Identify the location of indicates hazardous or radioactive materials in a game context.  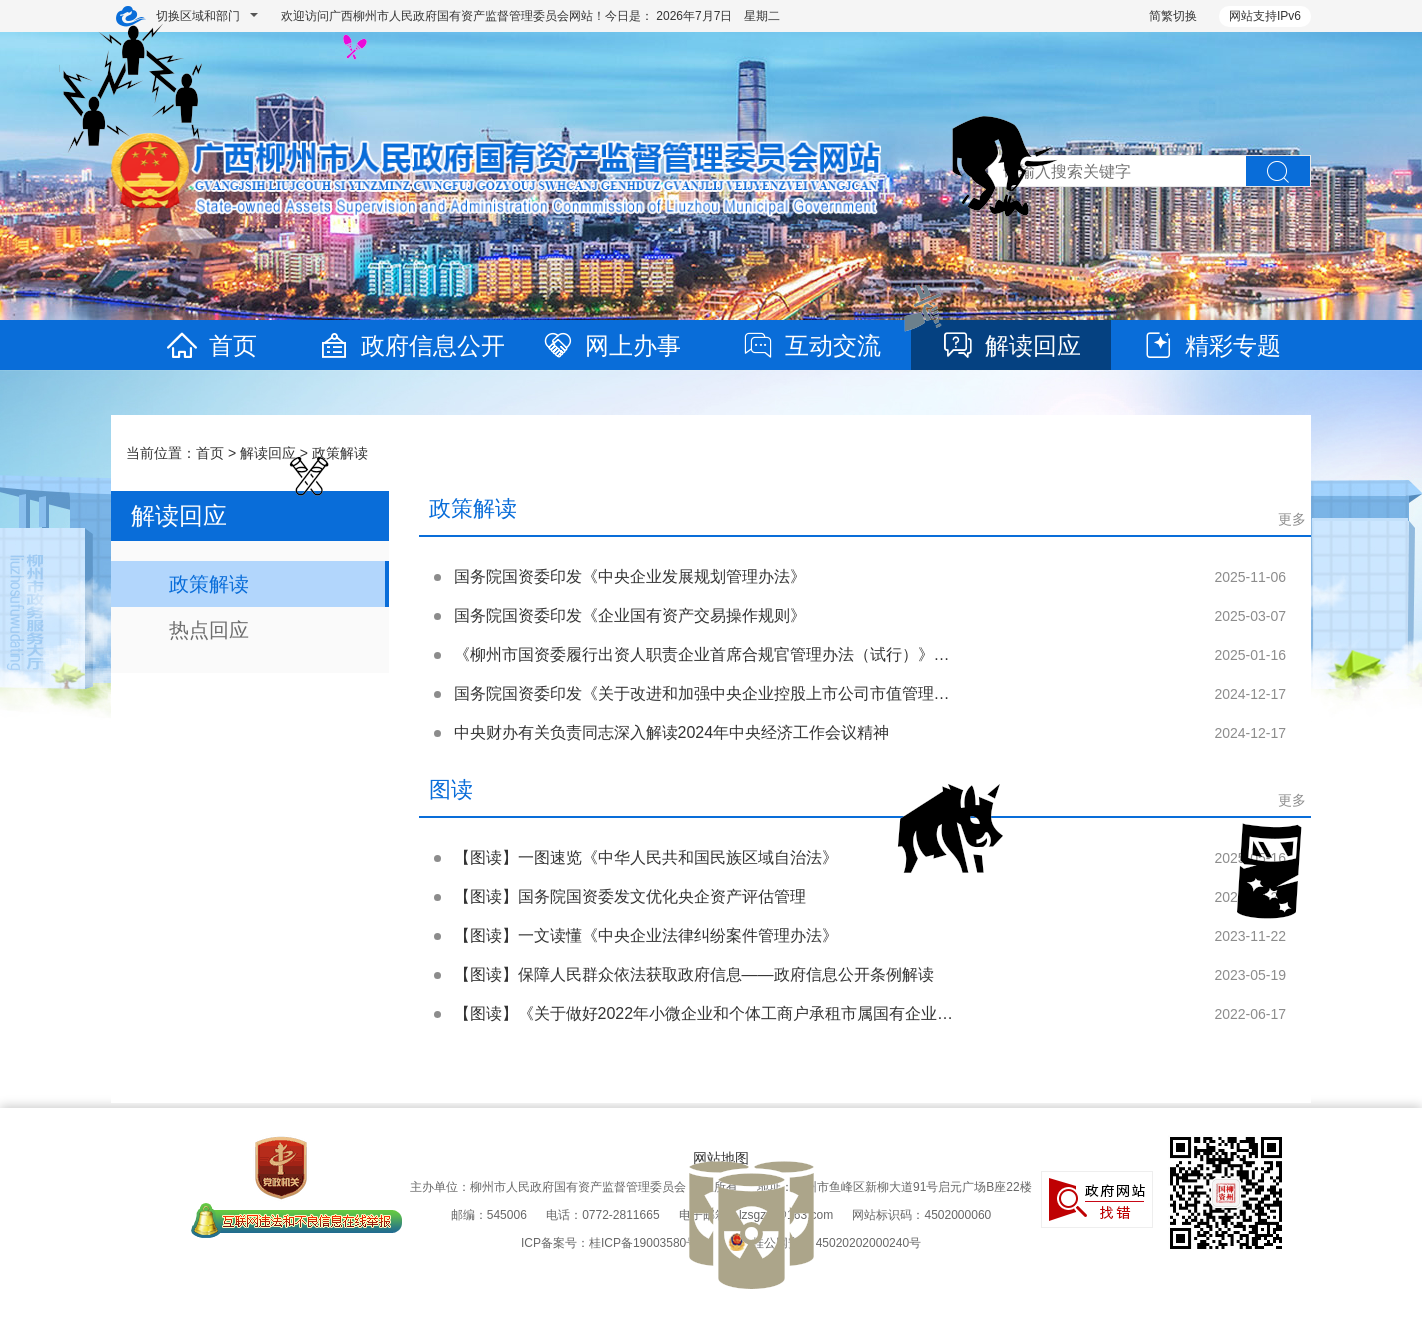
(751, 1224).